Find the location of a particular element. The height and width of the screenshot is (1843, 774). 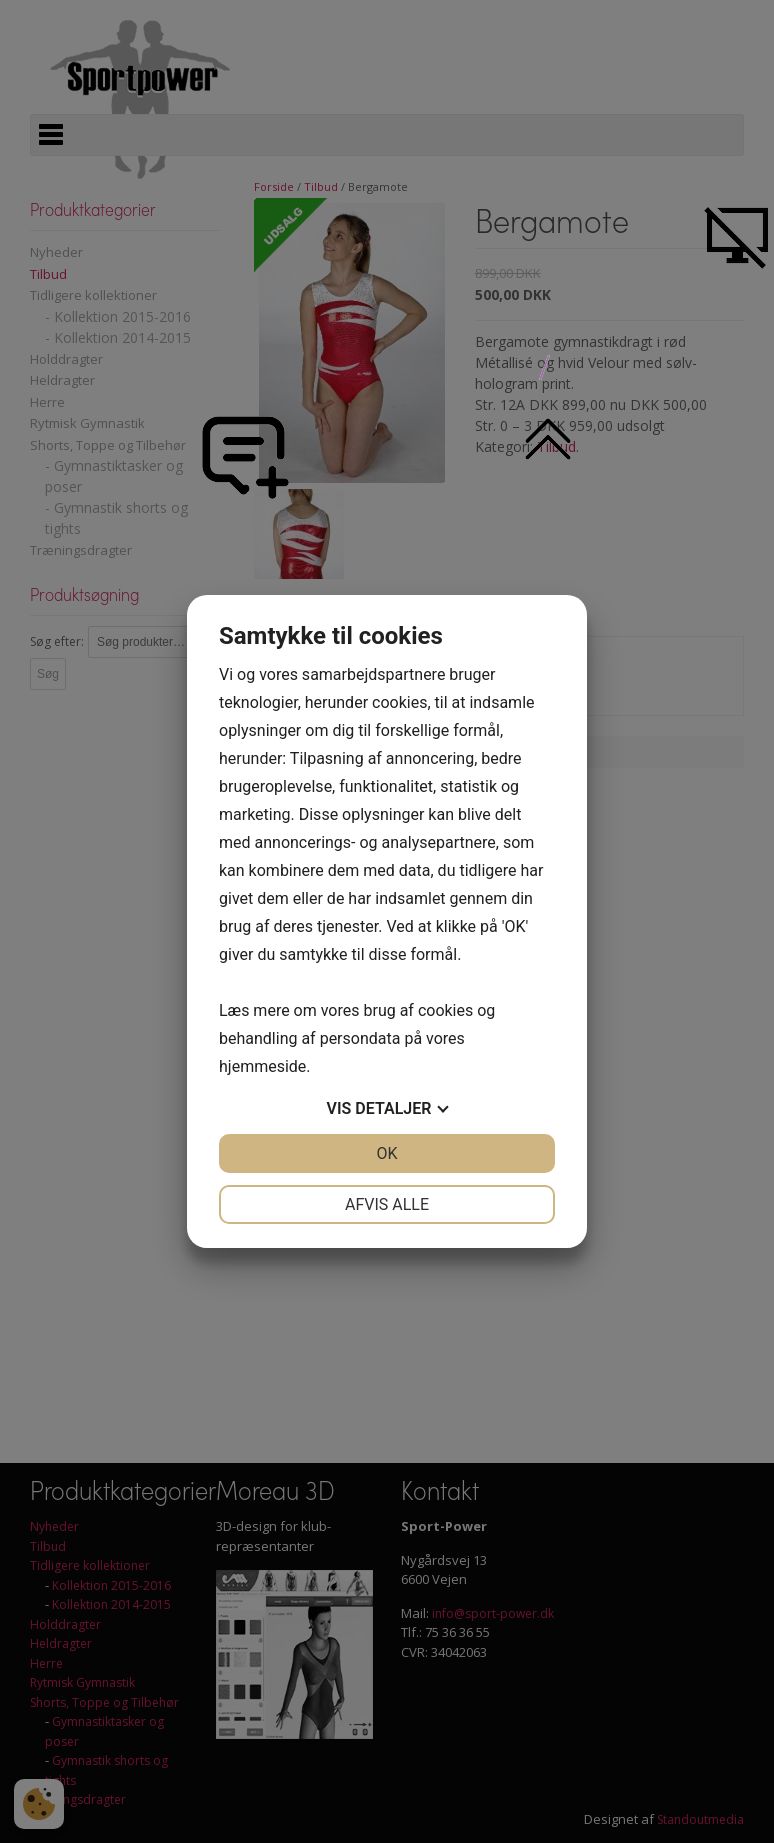

desktop access is currently disabled is located at coordinates (737, 235).